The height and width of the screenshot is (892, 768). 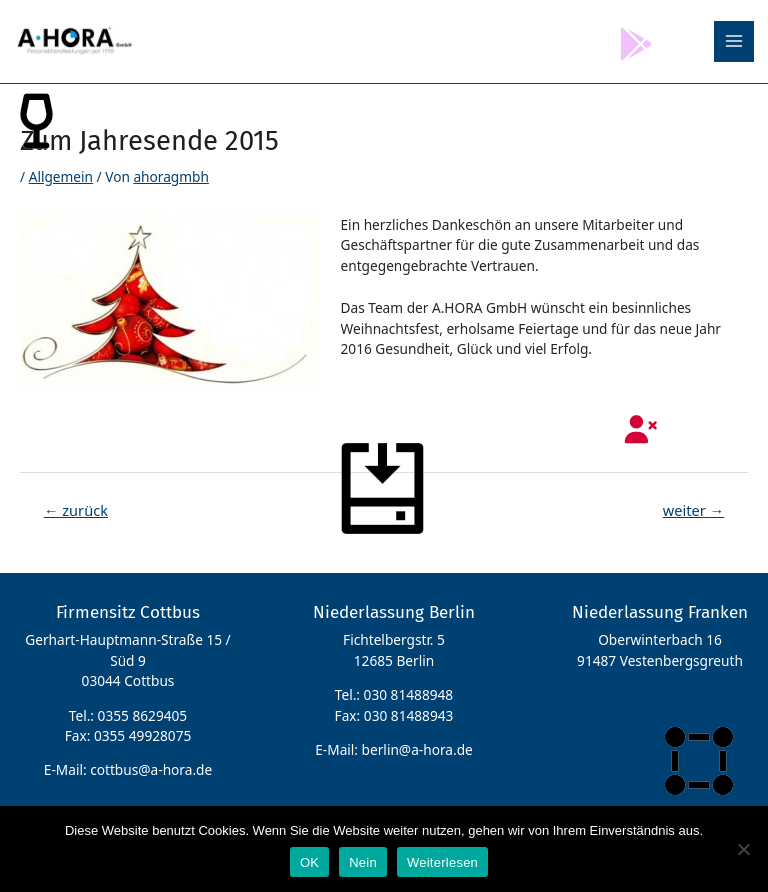 What do you see at coordinates (640, 429) in the screenshot?
I see `remove a user from the list` at bounding box center [640, 429].